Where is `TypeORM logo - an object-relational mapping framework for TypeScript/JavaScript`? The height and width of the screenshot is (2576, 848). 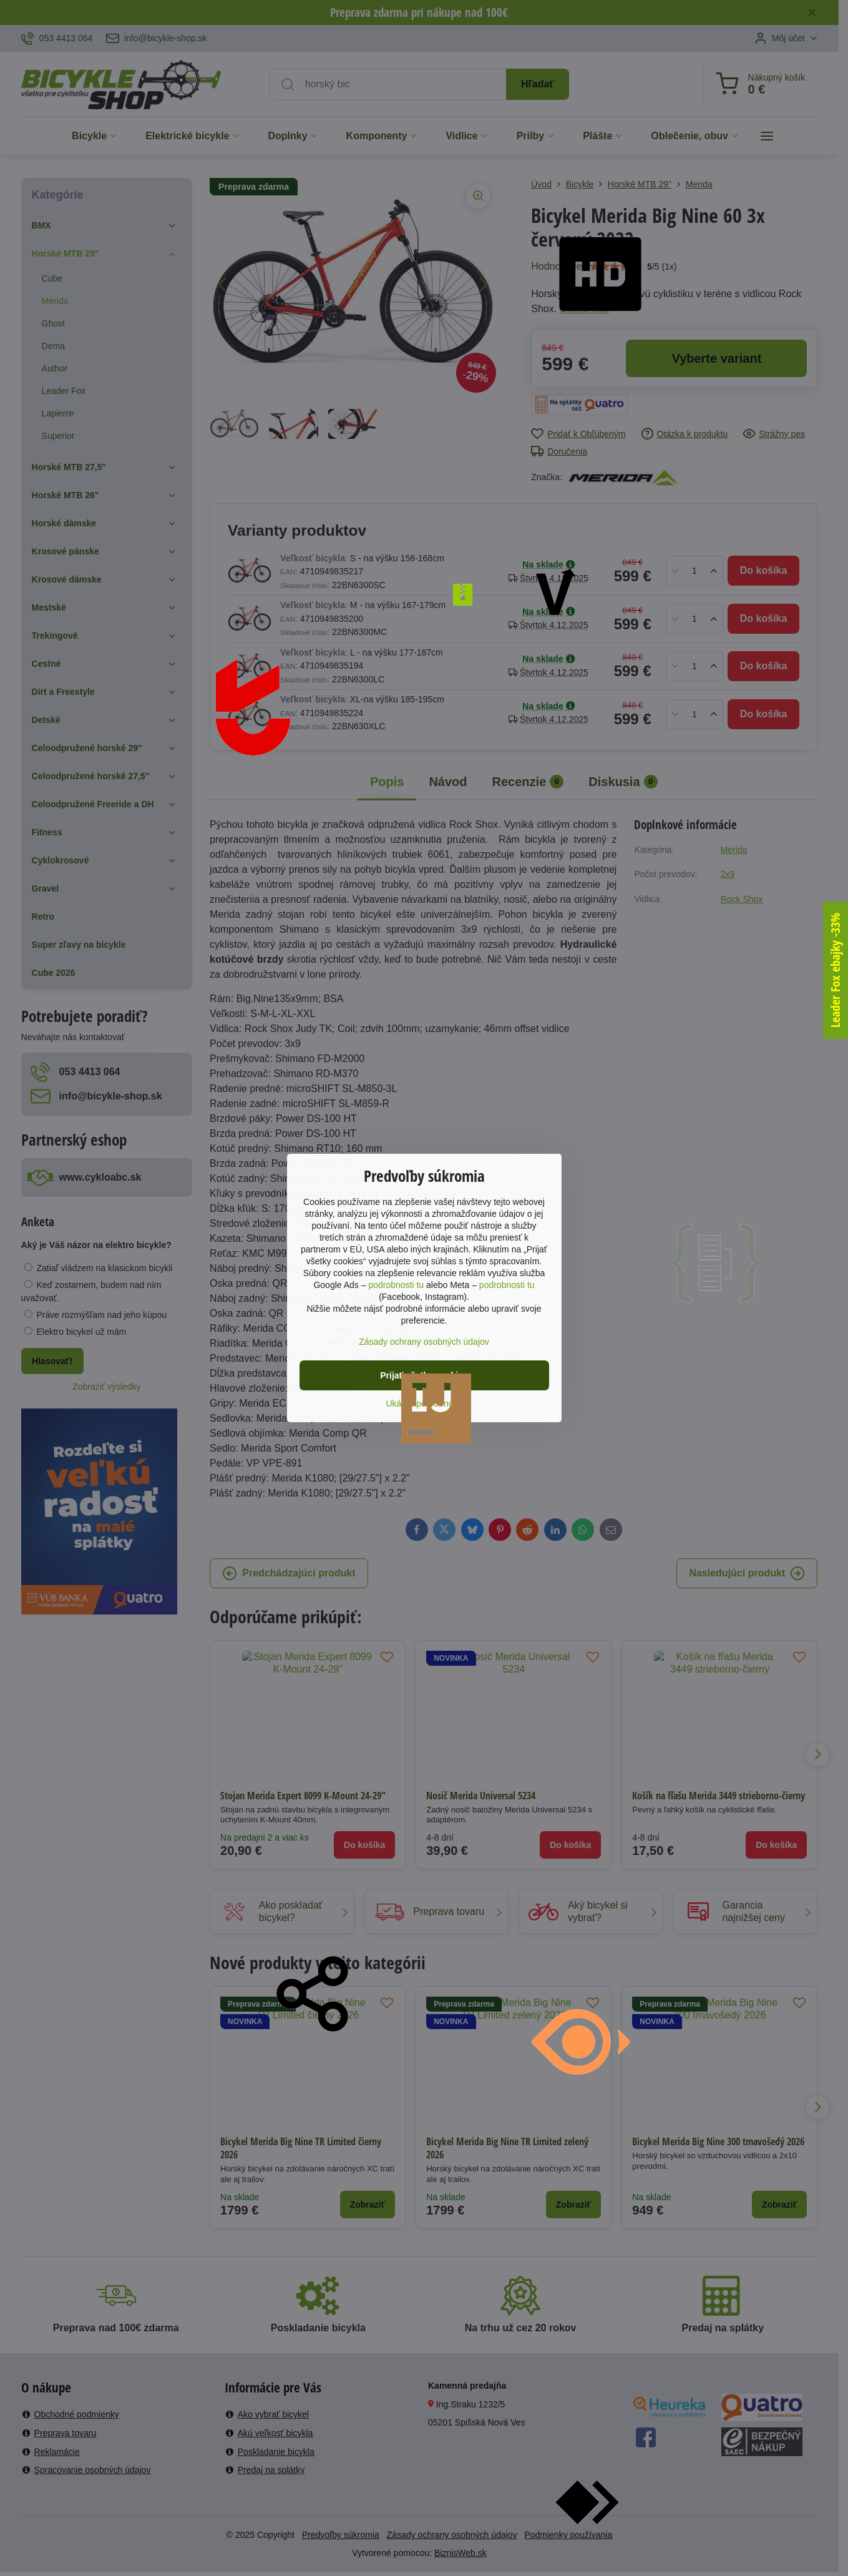
TypeORM logo - an object-relational mapping framework for TypeScript/JavaScript is located at coordinates (716, 1263).